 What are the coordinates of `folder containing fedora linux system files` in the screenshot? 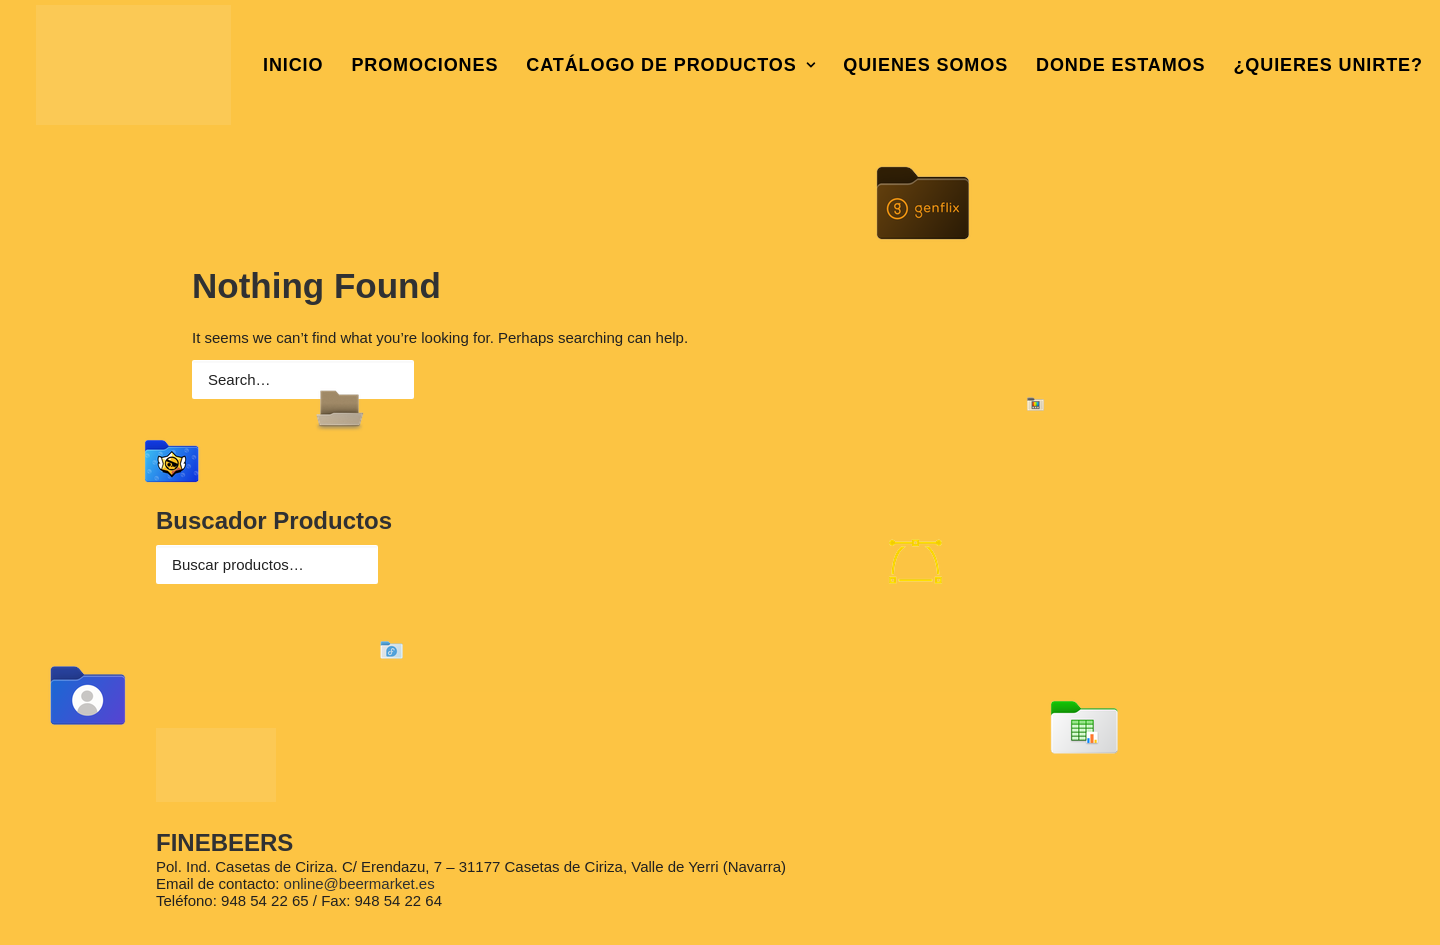 It's located at (391, 650).